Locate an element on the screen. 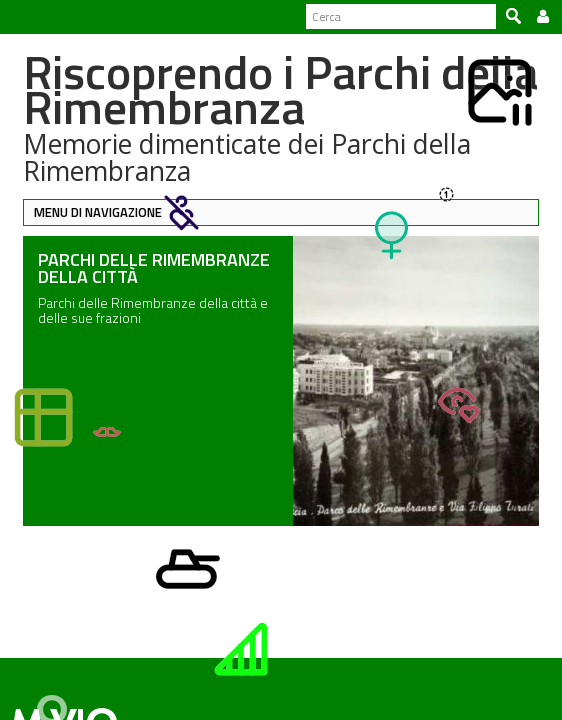  indicates step one in a multi-step process is located at coordinates (446, 194).